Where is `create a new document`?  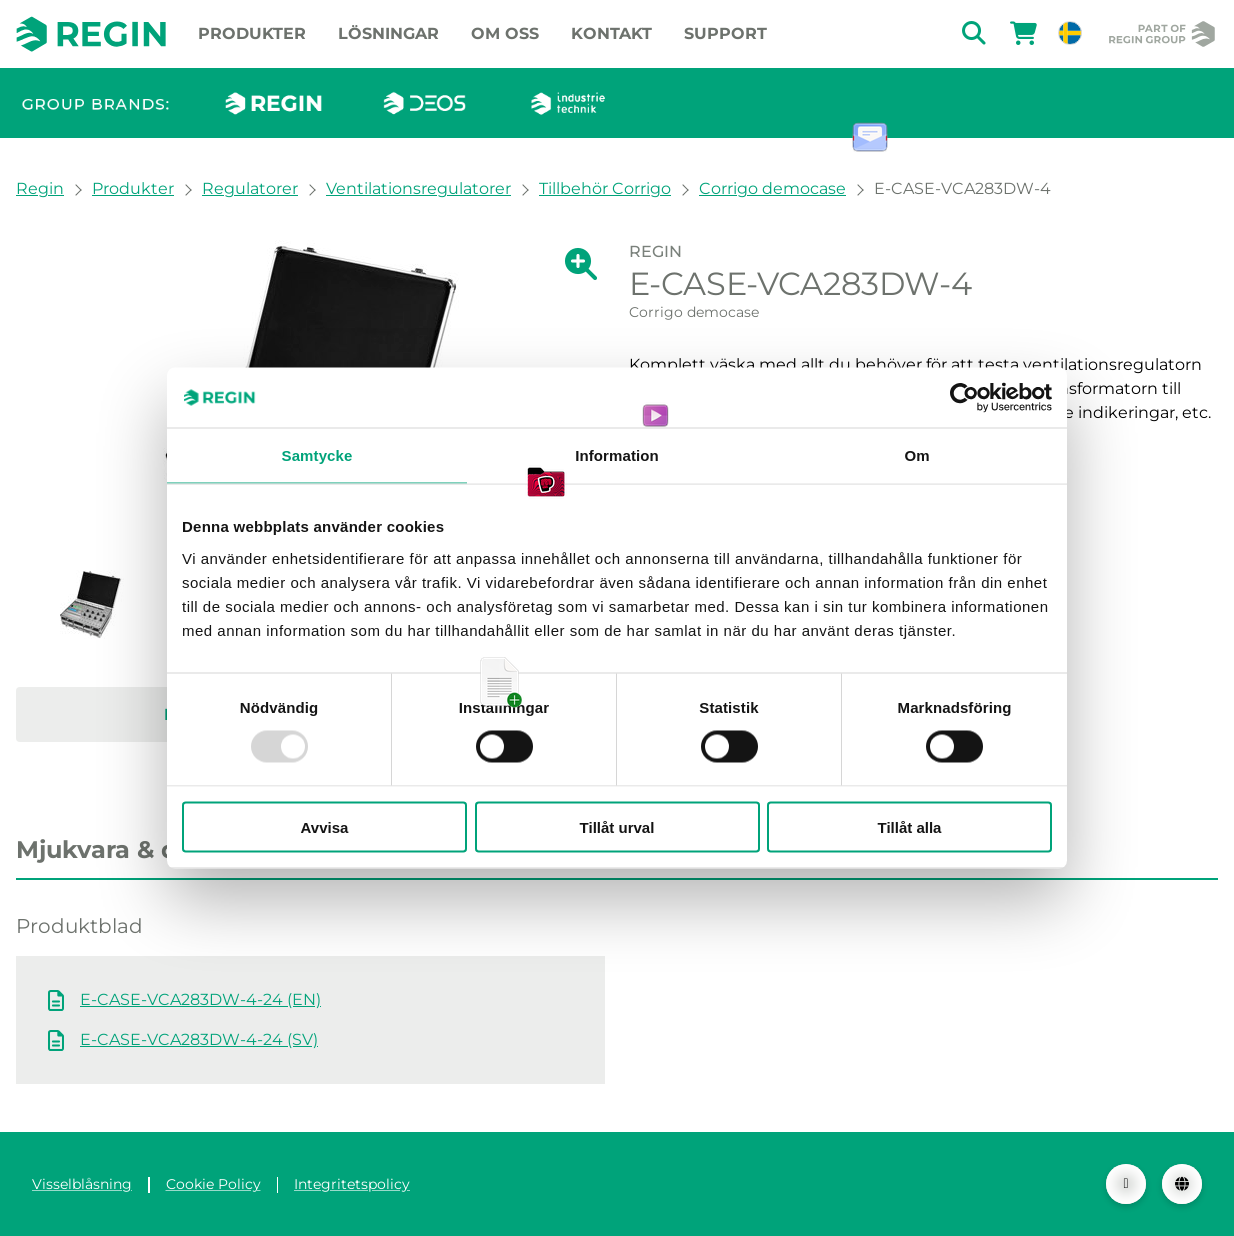 create a new document is located at coordinates (499, 681).